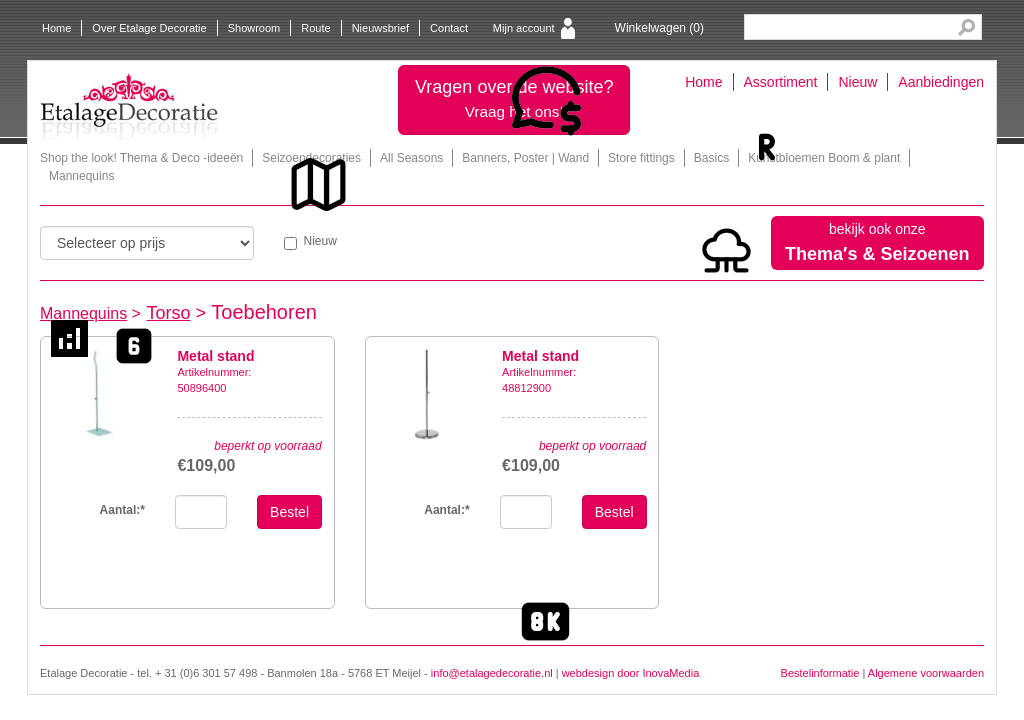 This screenshot has width=1024, height=720. I want to click on indicates a rating or review section, so click(767, 147).